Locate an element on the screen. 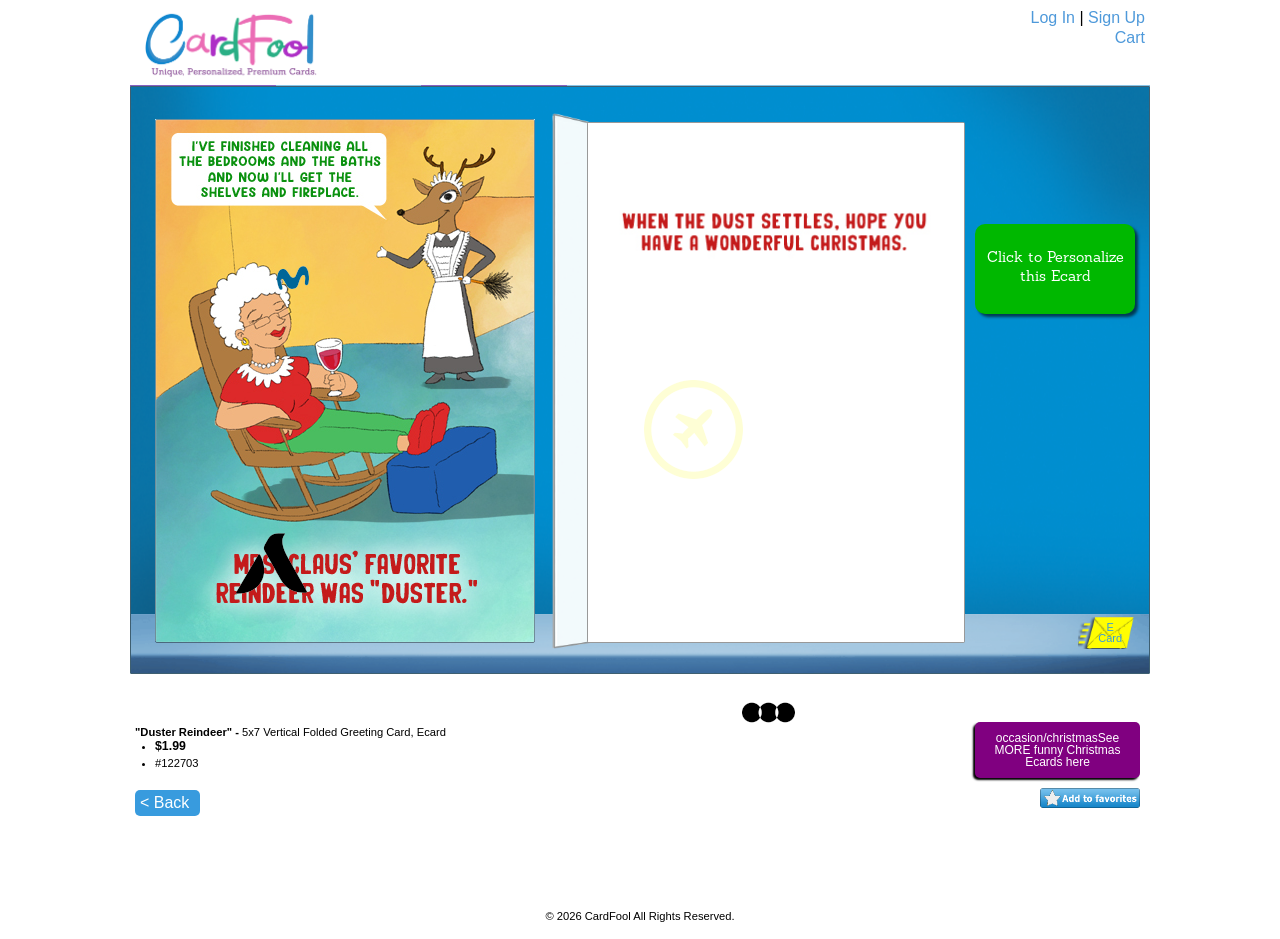 The image size is (1280, 939). open the Letterboxd app is located at coordinates (768, 712).